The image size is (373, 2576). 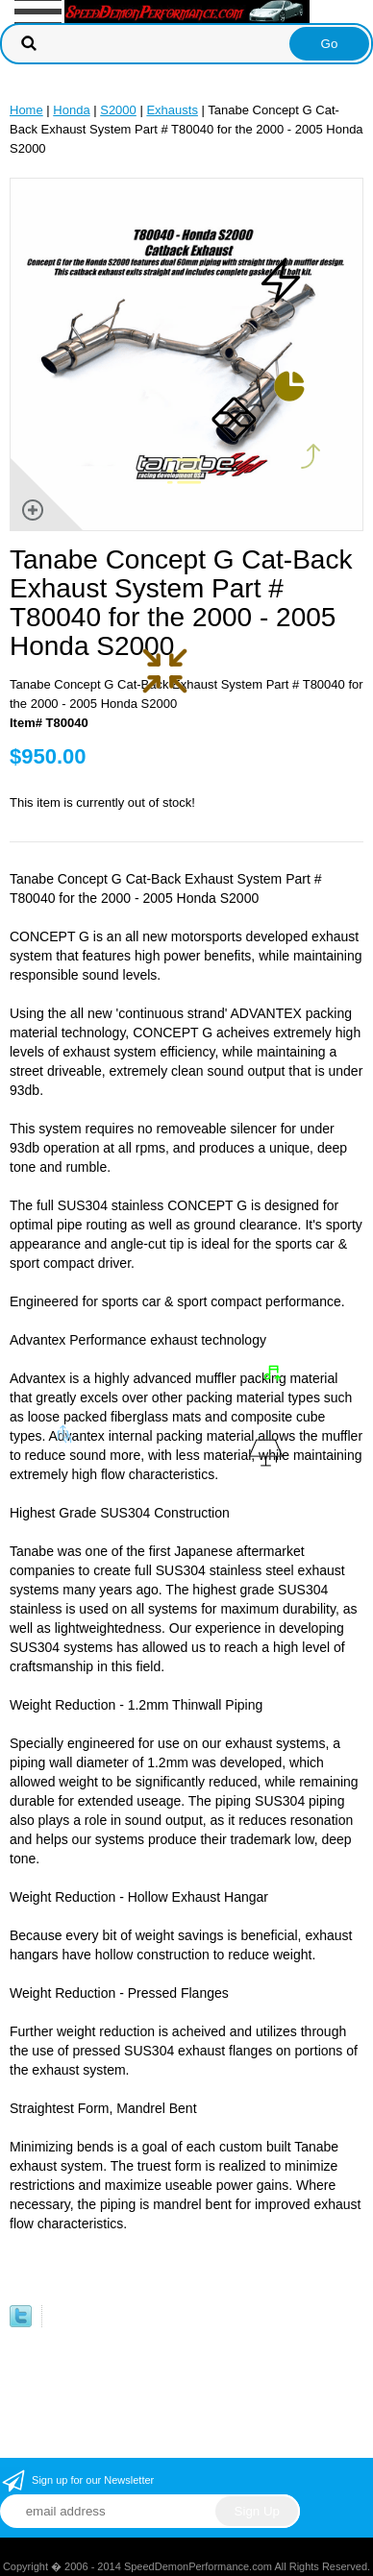 What do you see at coordinates (265, 1452) in the screenshot?
I see `toggle desk lamp or reading light` at bounding box center [265, 1452].